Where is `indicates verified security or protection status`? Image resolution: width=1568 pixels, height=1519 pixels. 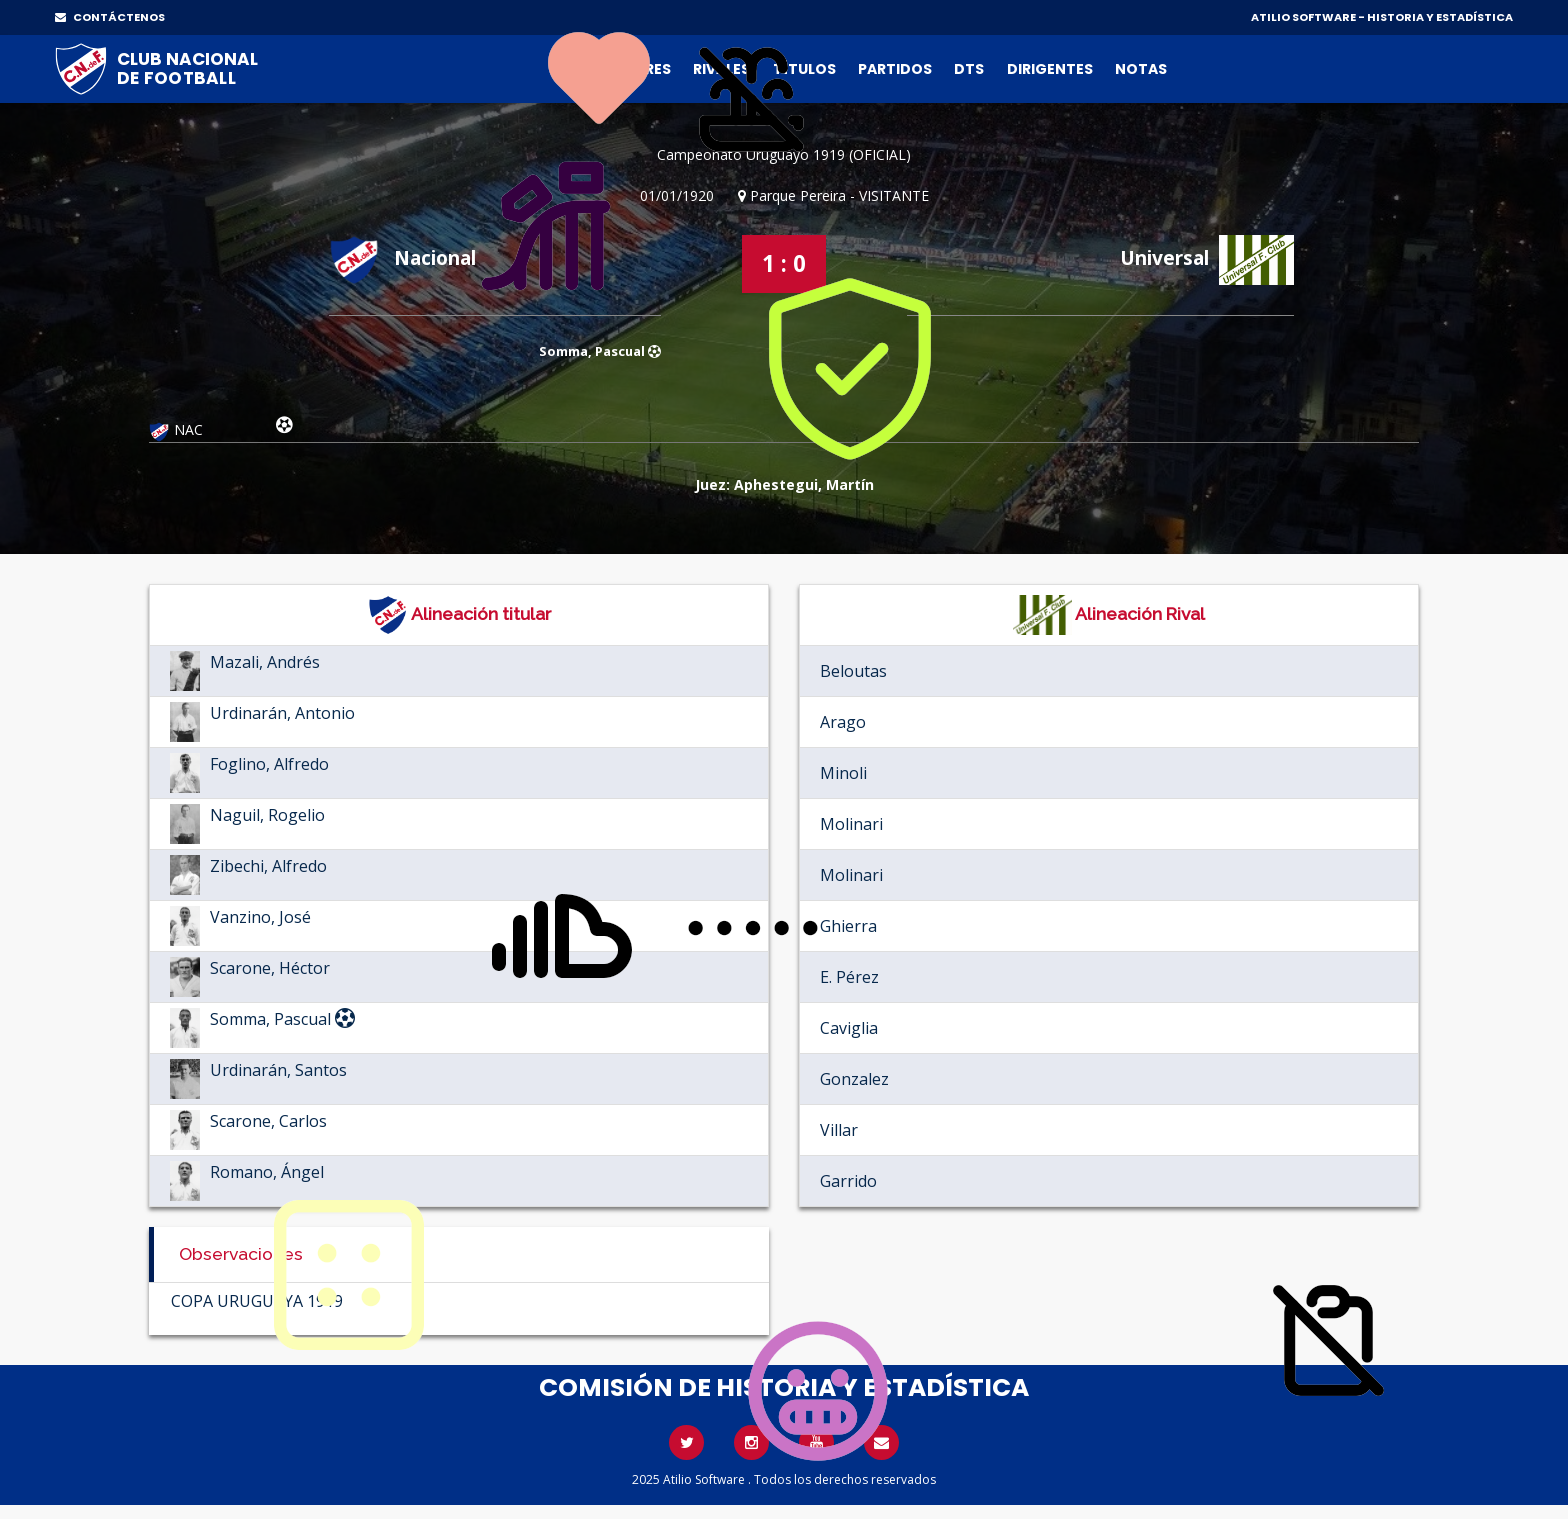 indicates verified security or protection status is located at coordinates (850, 371).